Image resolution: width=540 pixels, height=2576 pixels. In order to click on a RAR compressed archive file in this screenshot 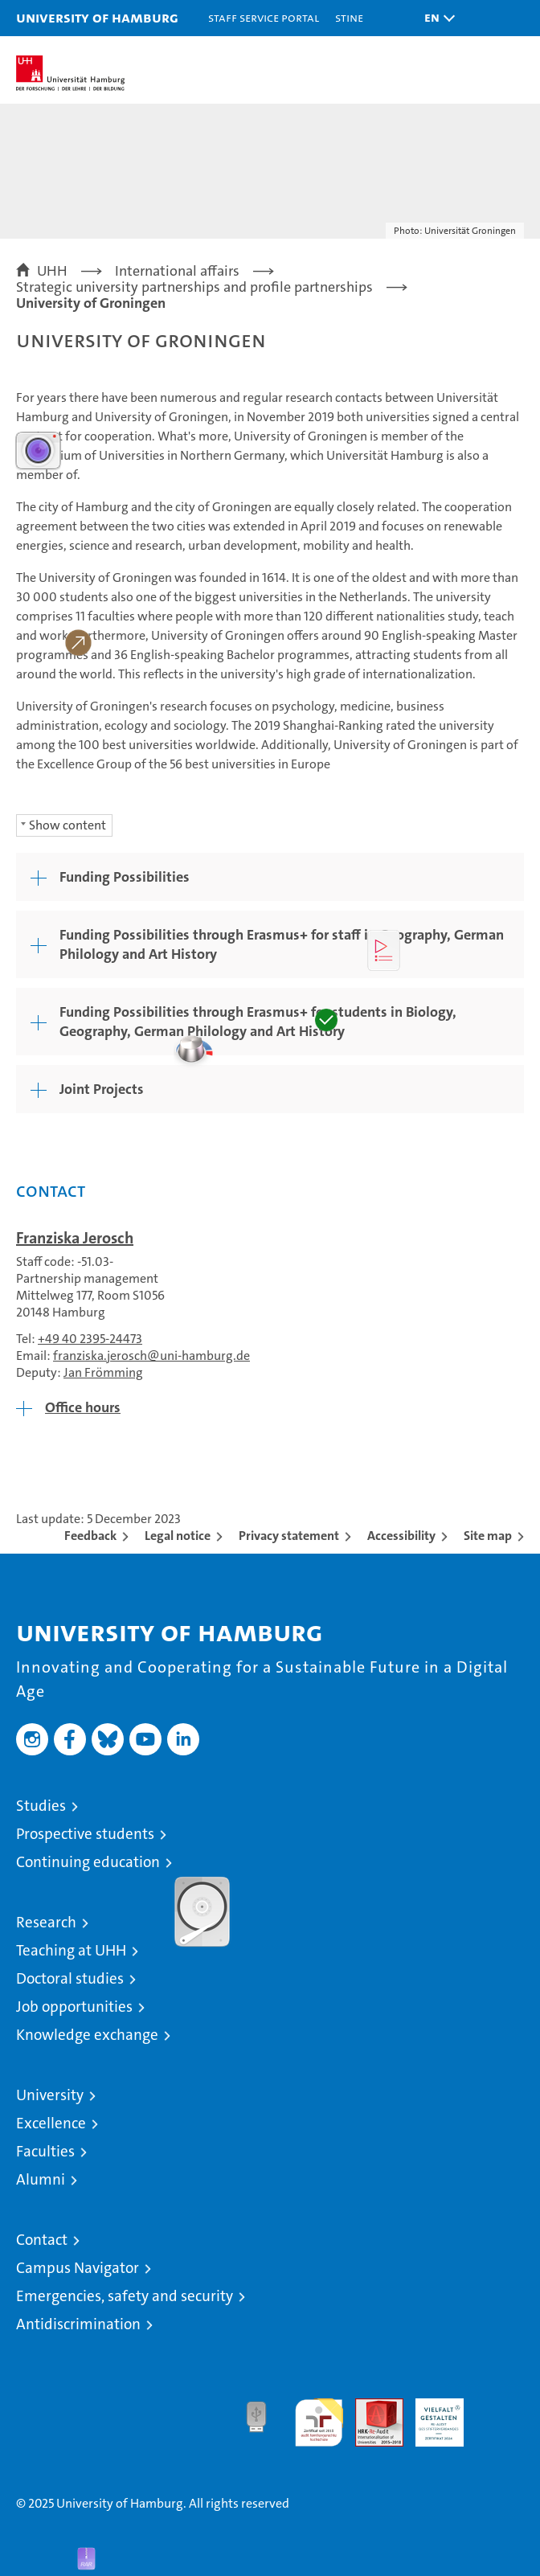, I will do `click(86, 2558)`.